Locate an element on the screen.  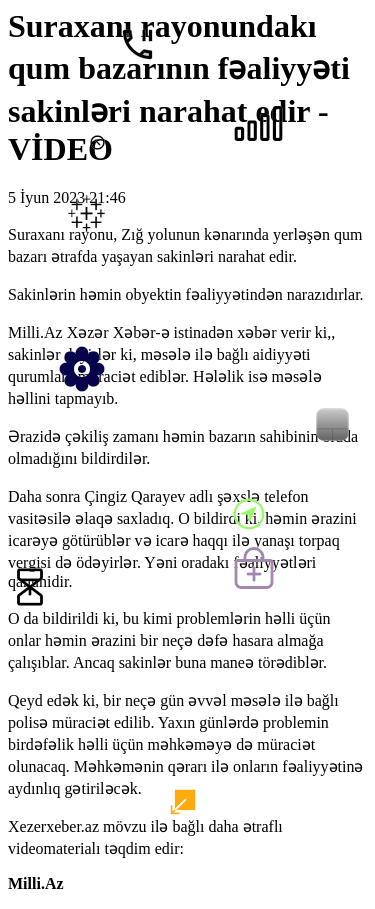
indicates a process is in progress is located at coordinates (30, 587).